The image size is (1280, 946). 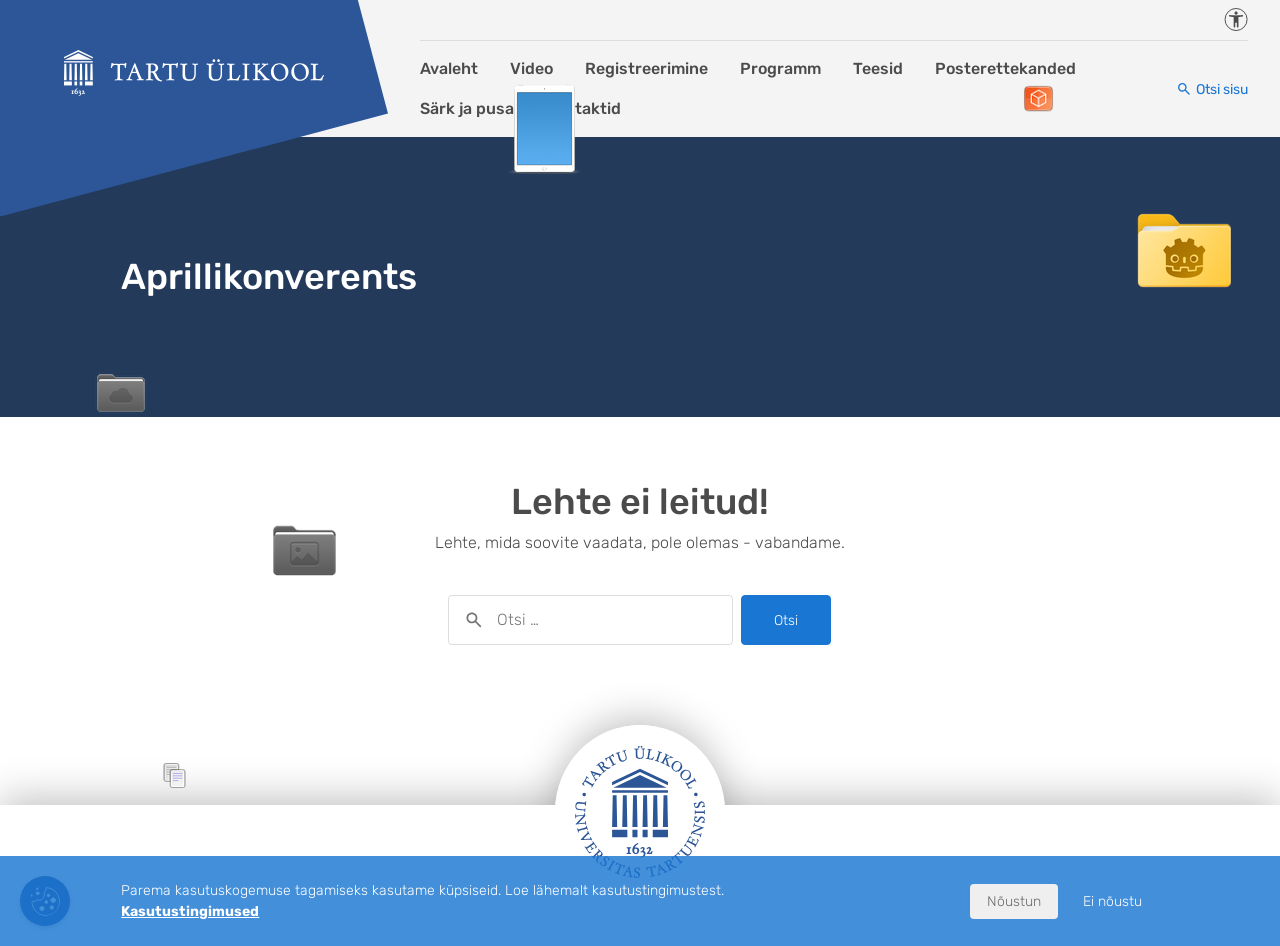 I want to click on open godot game engine project folder, so click(x=1184, y=253).